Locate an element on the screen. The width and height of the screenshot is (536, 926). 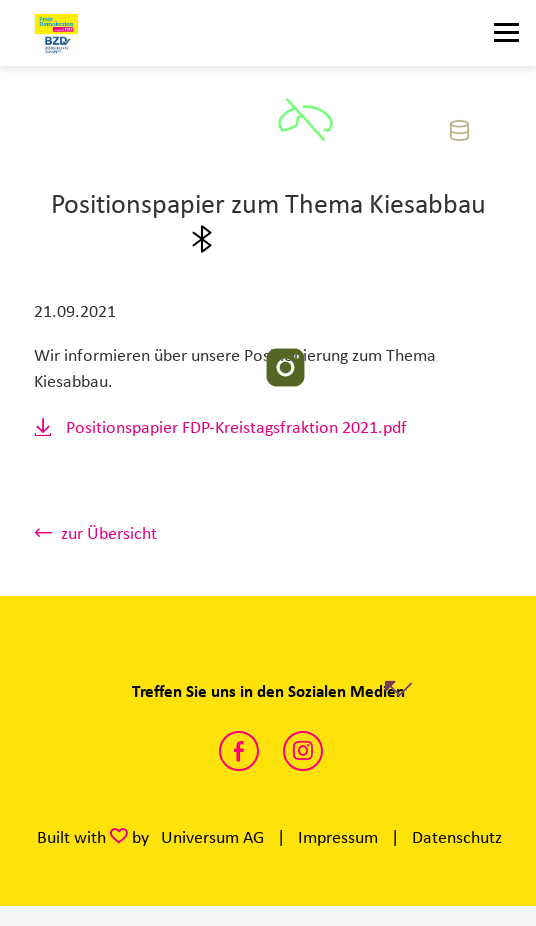
open instagram app is located at coordinates (285, 367).